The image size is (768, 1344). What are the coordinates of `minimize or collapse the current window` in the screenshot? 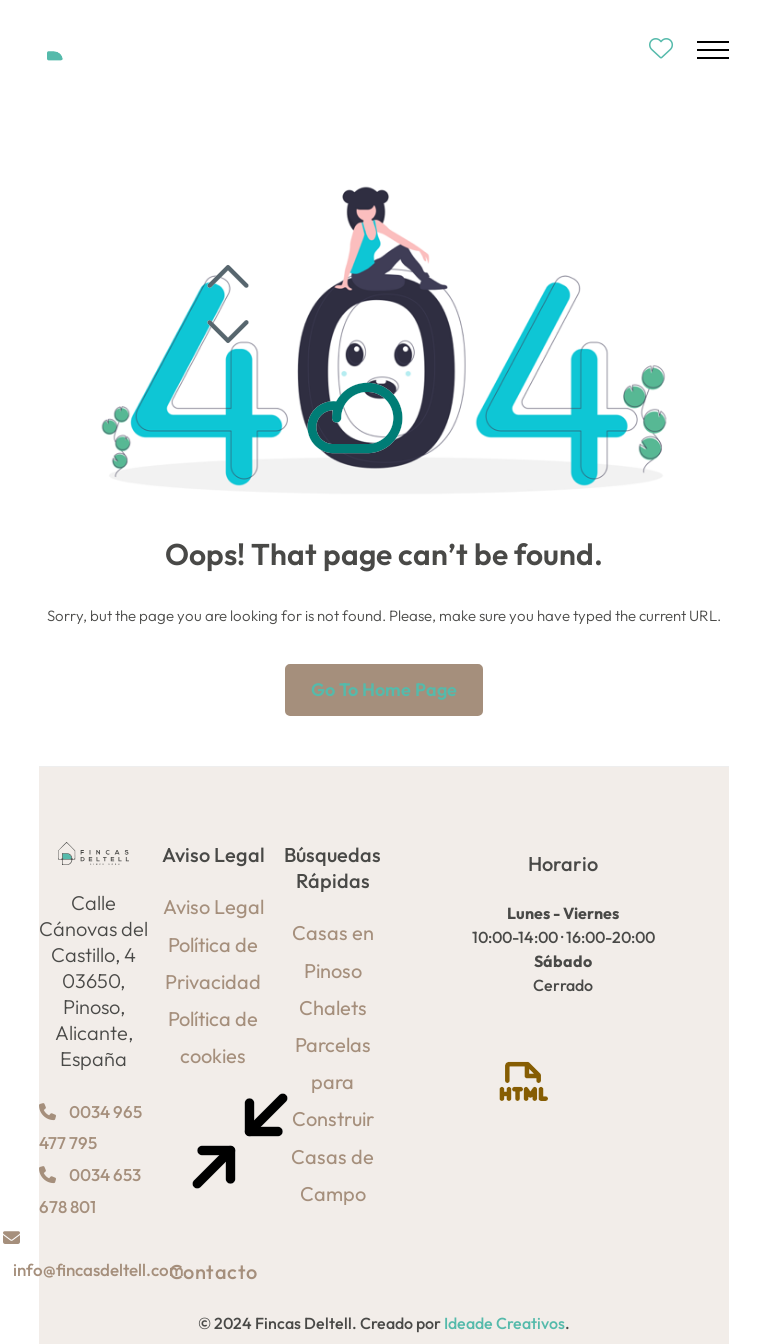 It's located at (240, 1141).